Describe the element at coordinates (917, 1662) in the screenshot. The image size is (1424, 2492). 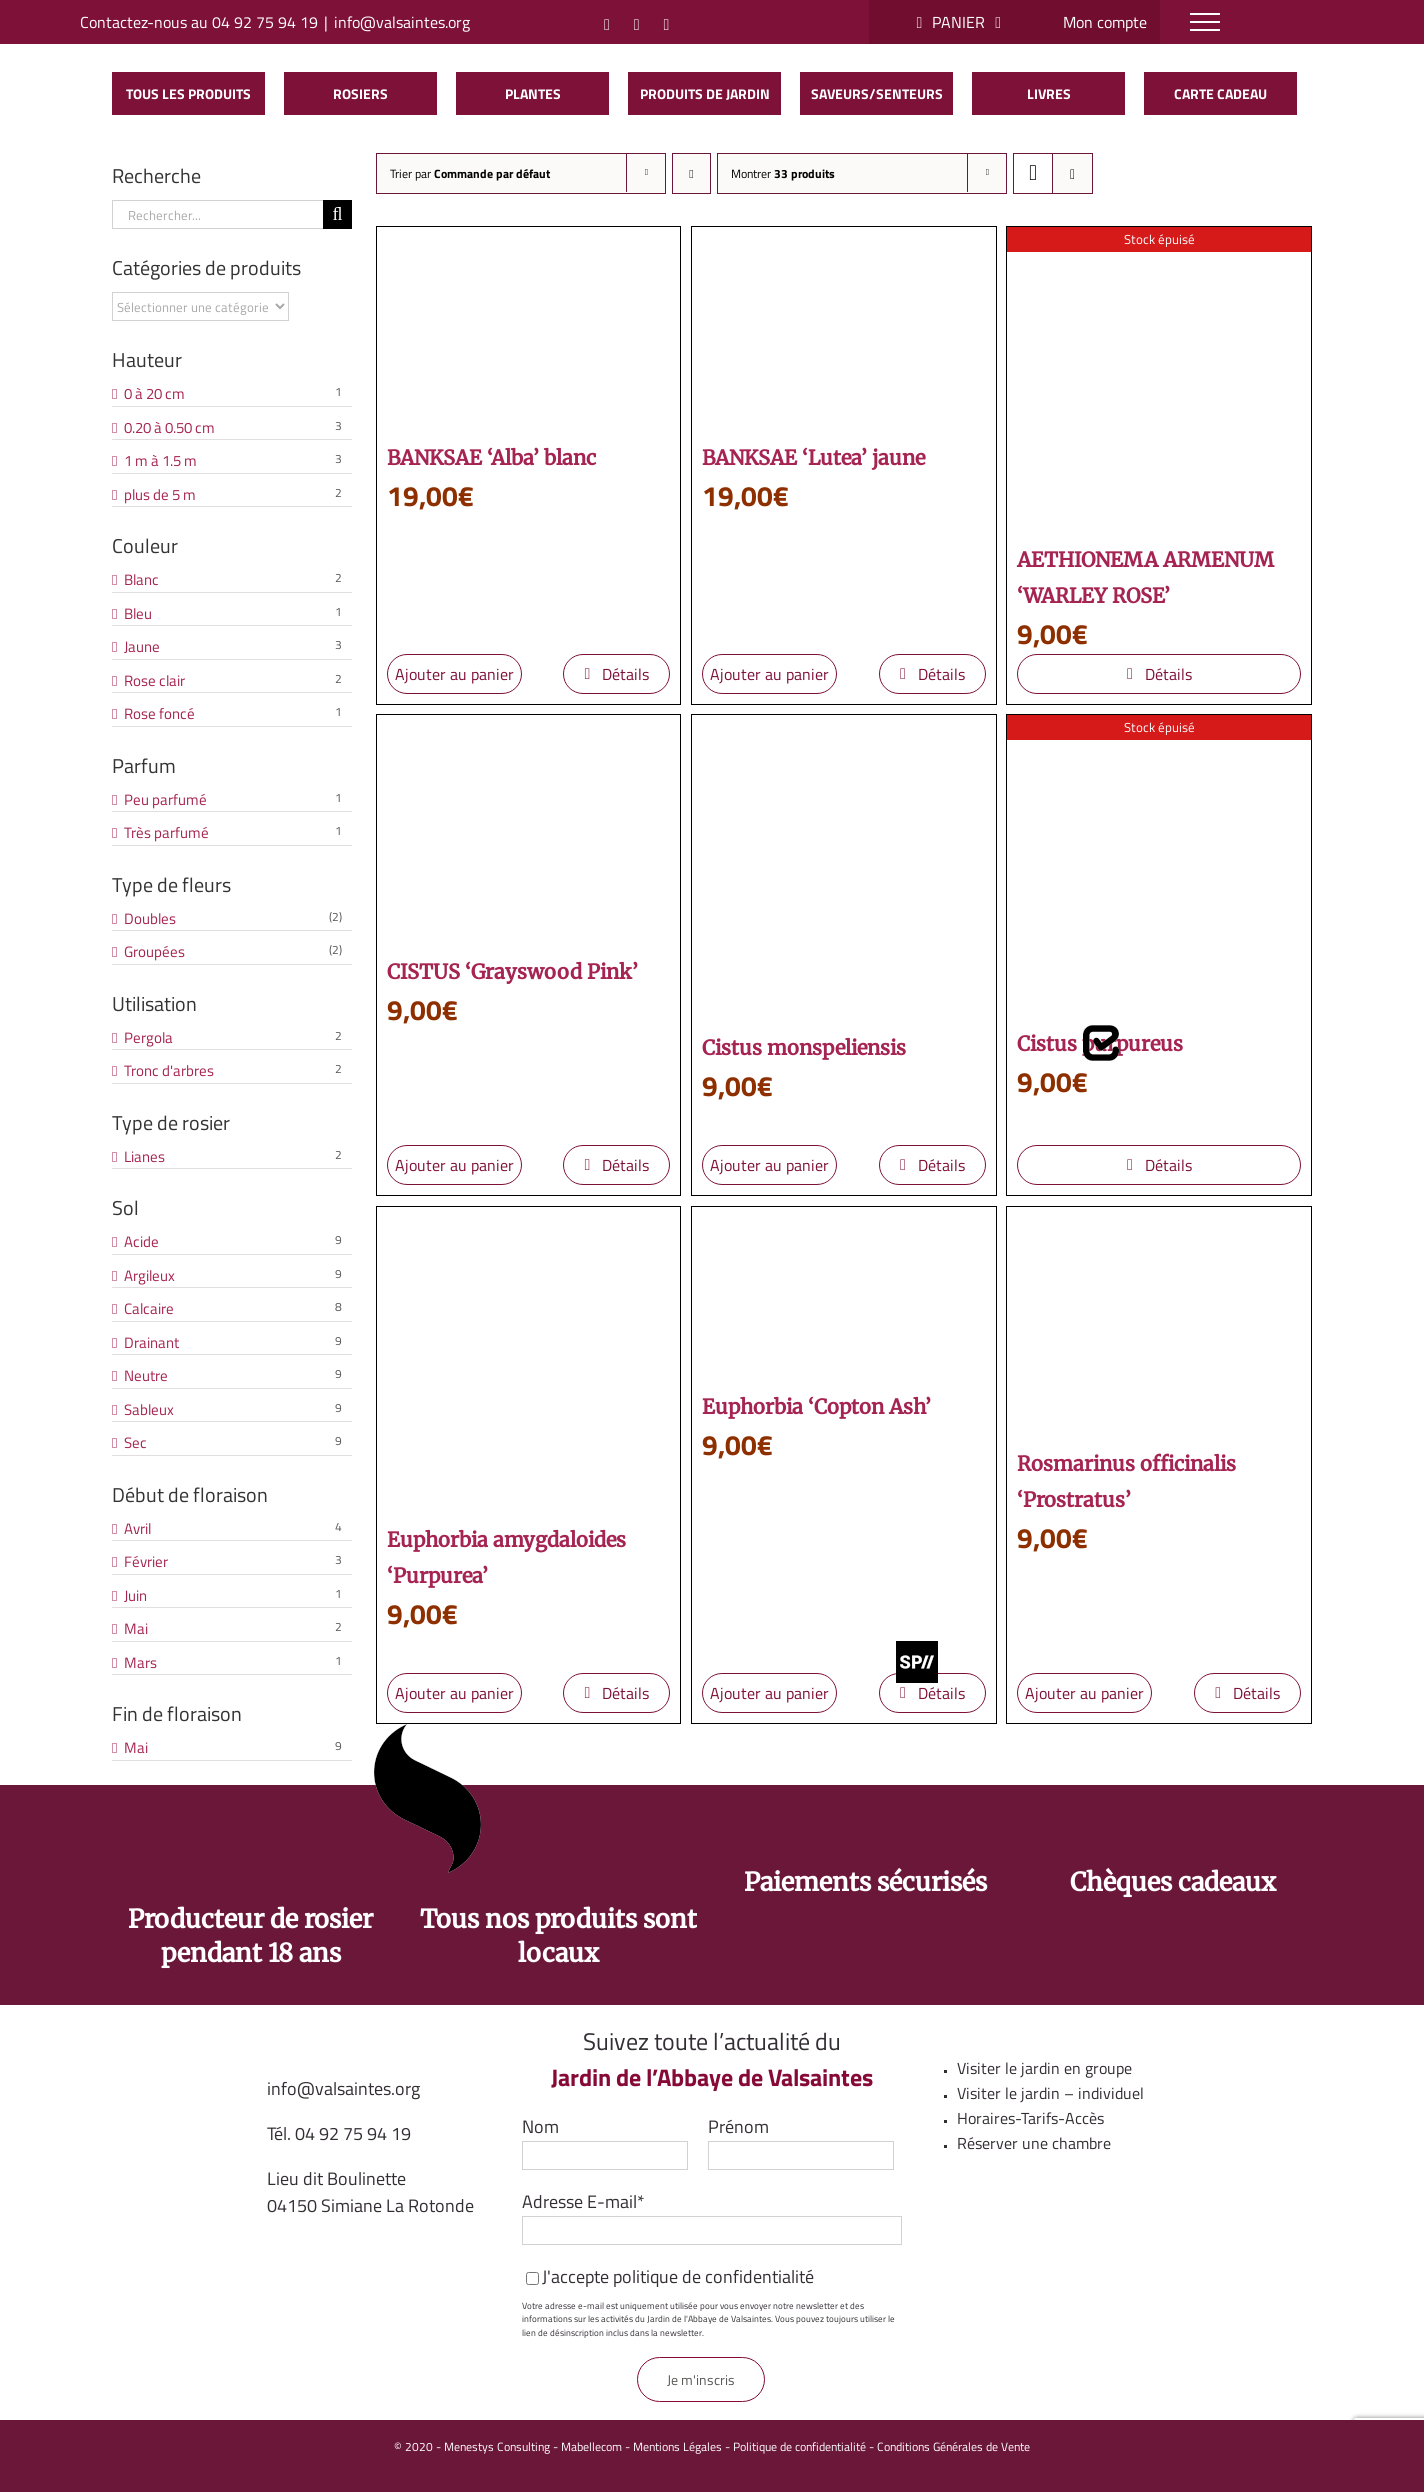
I see `stackpath company logo` at that location.